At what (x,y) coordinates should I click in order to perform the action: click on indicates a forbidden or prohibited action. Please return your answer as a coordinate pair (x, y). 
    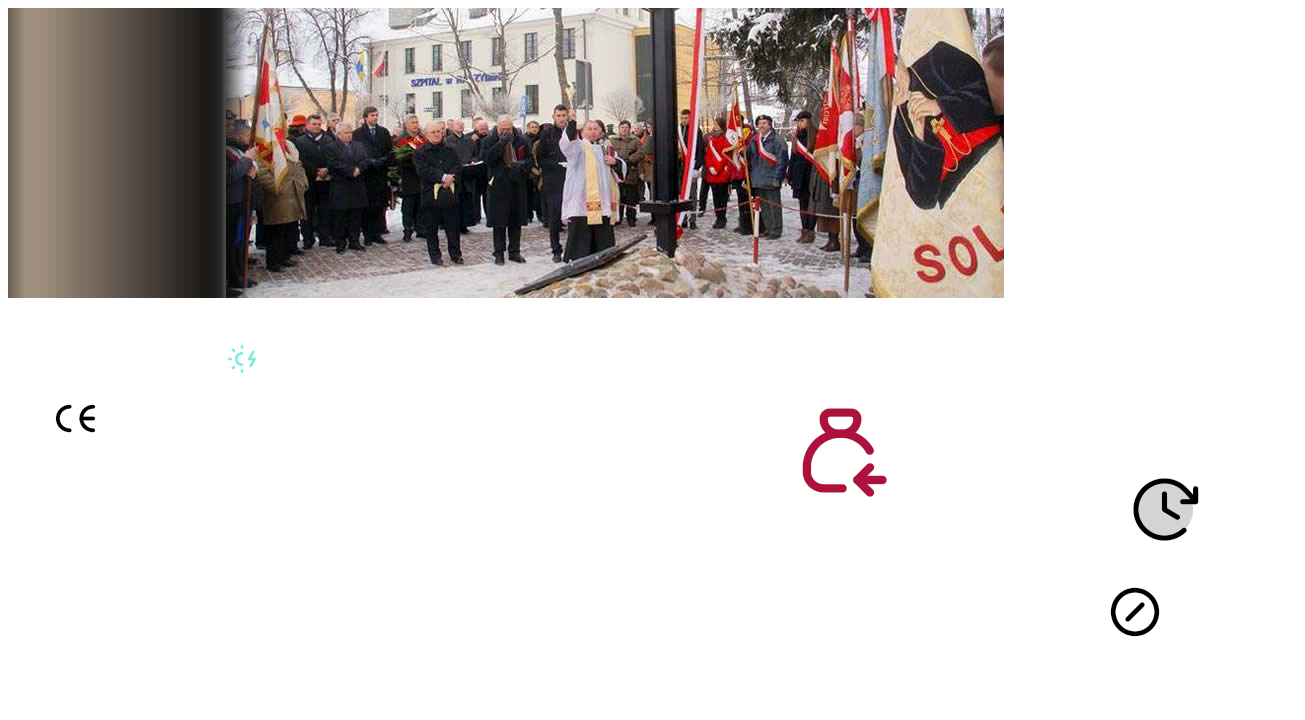
    Looking at the image, I should click on (1135, 612).